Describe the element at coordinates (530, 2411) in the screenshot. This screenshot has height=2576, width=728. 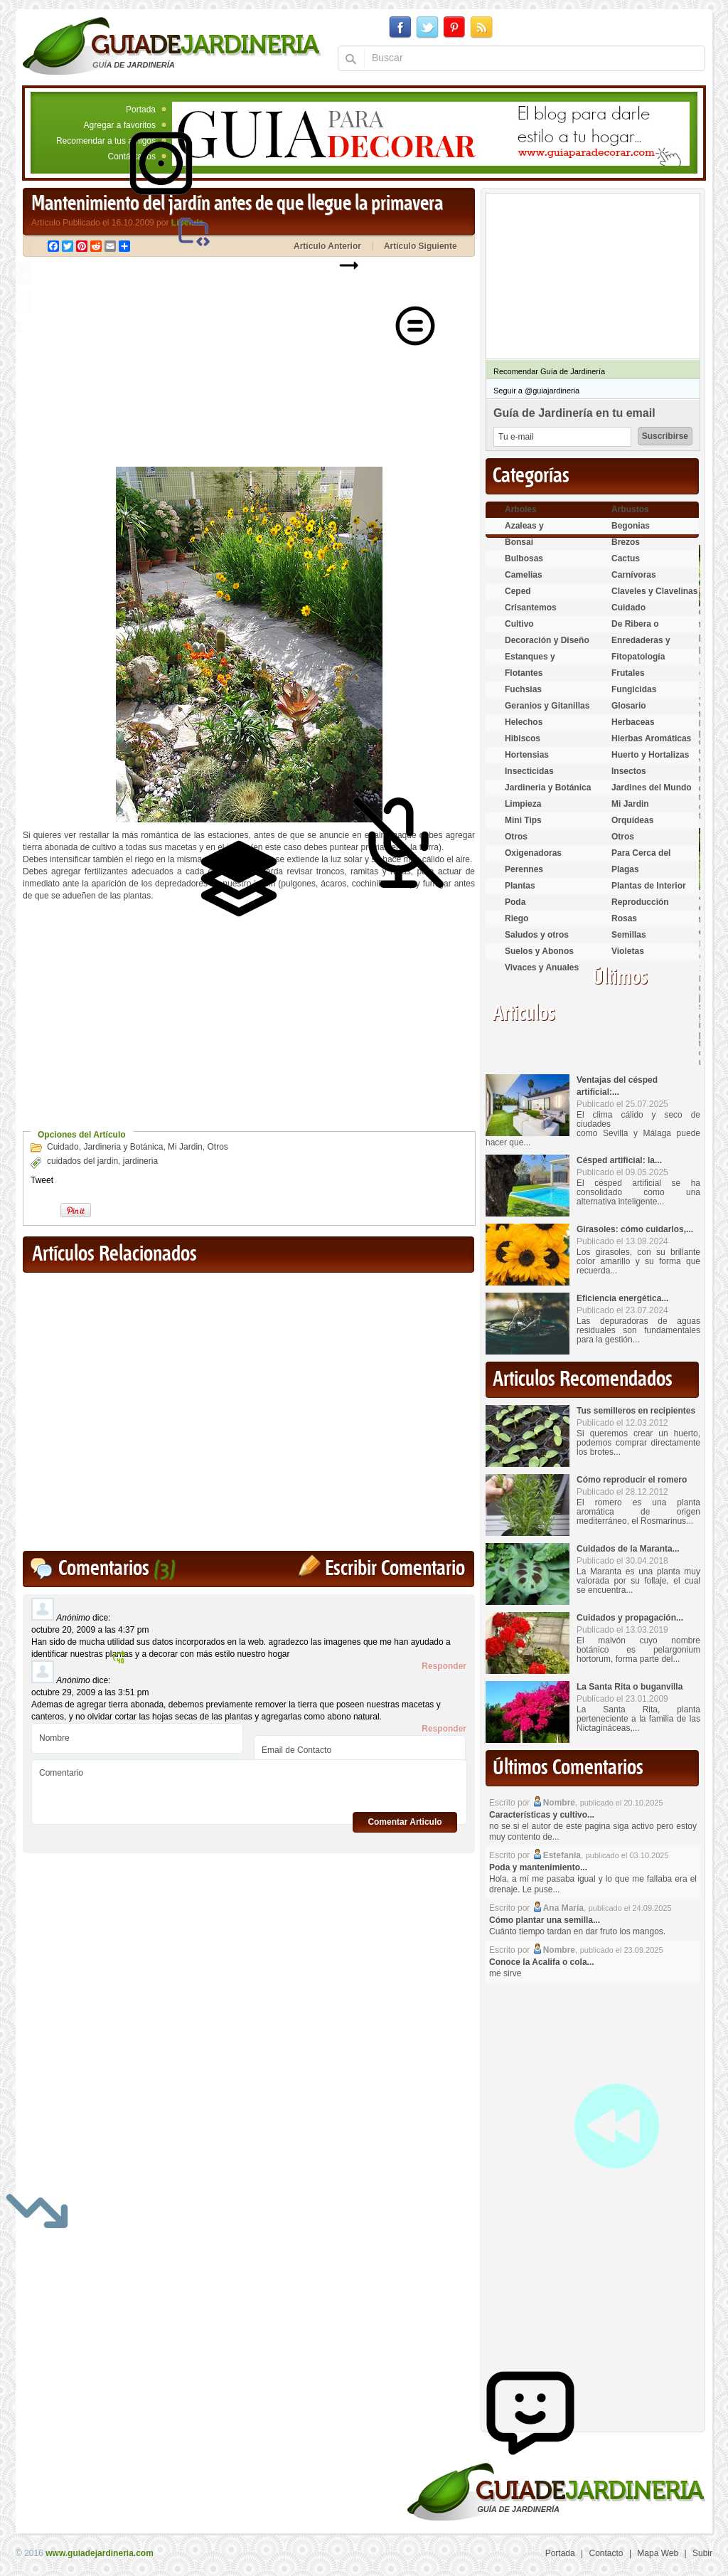
I see `open chatbot or AI assistant` at that location.